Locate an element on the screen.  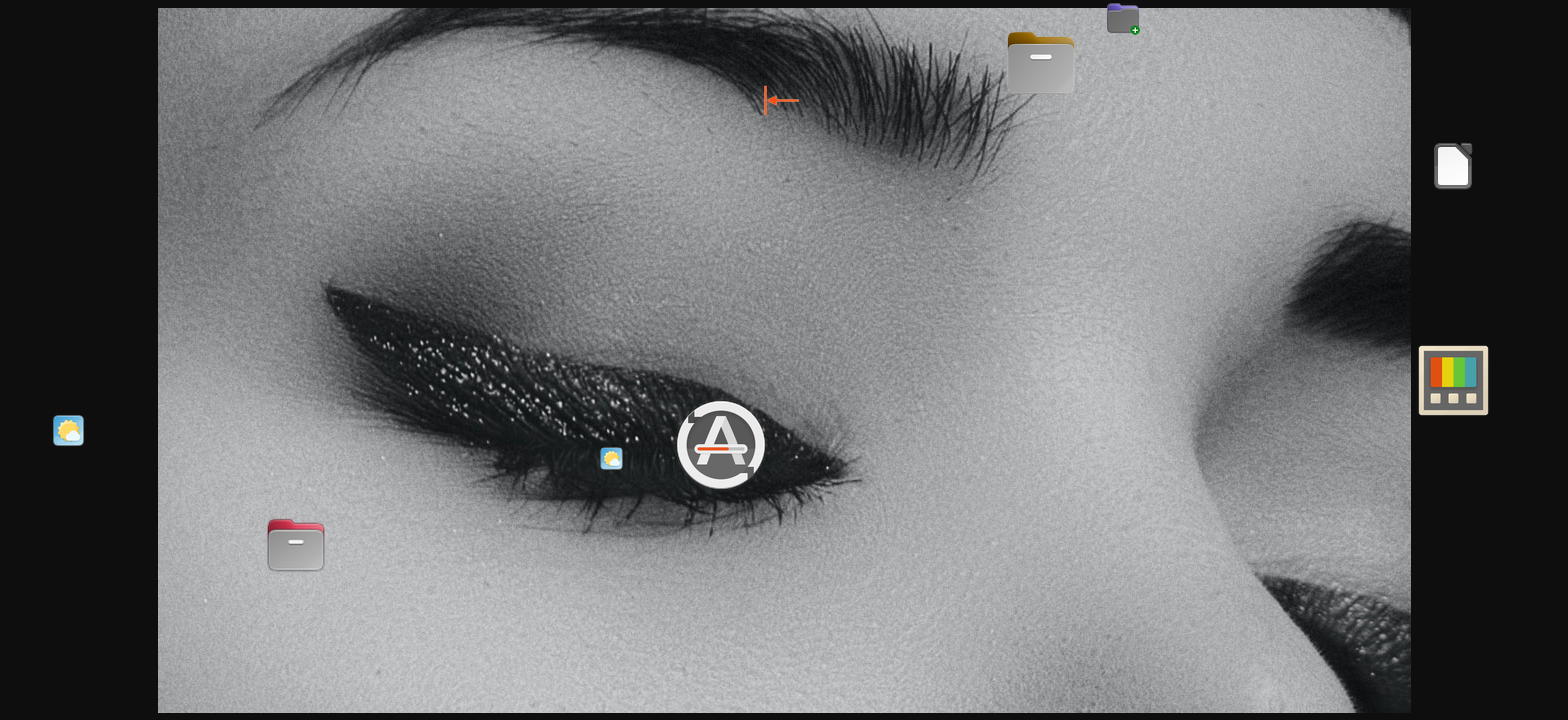
open microsoft powertoys application is located at coordinates (1453, 380).